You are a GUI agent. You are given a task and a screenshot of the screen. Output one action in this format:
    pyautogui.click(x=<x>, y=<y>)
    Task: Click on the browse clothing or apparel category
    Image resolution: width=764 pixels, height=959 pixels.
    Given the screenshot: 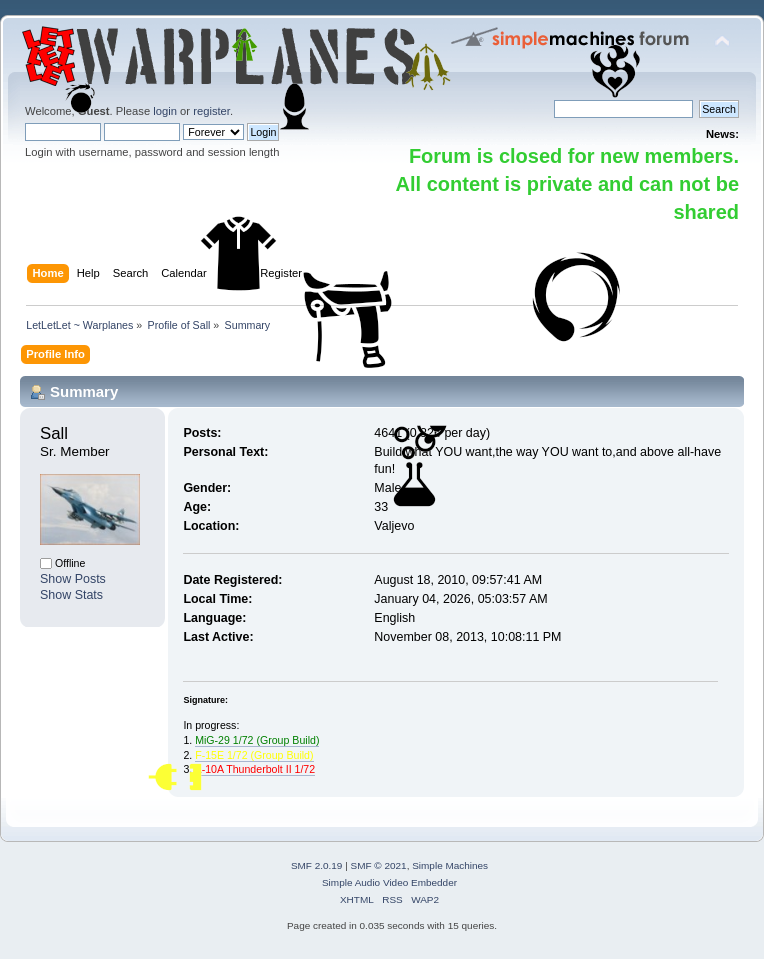 What is the action you would take?
    pyautogui.click(x=238, y=253)
    